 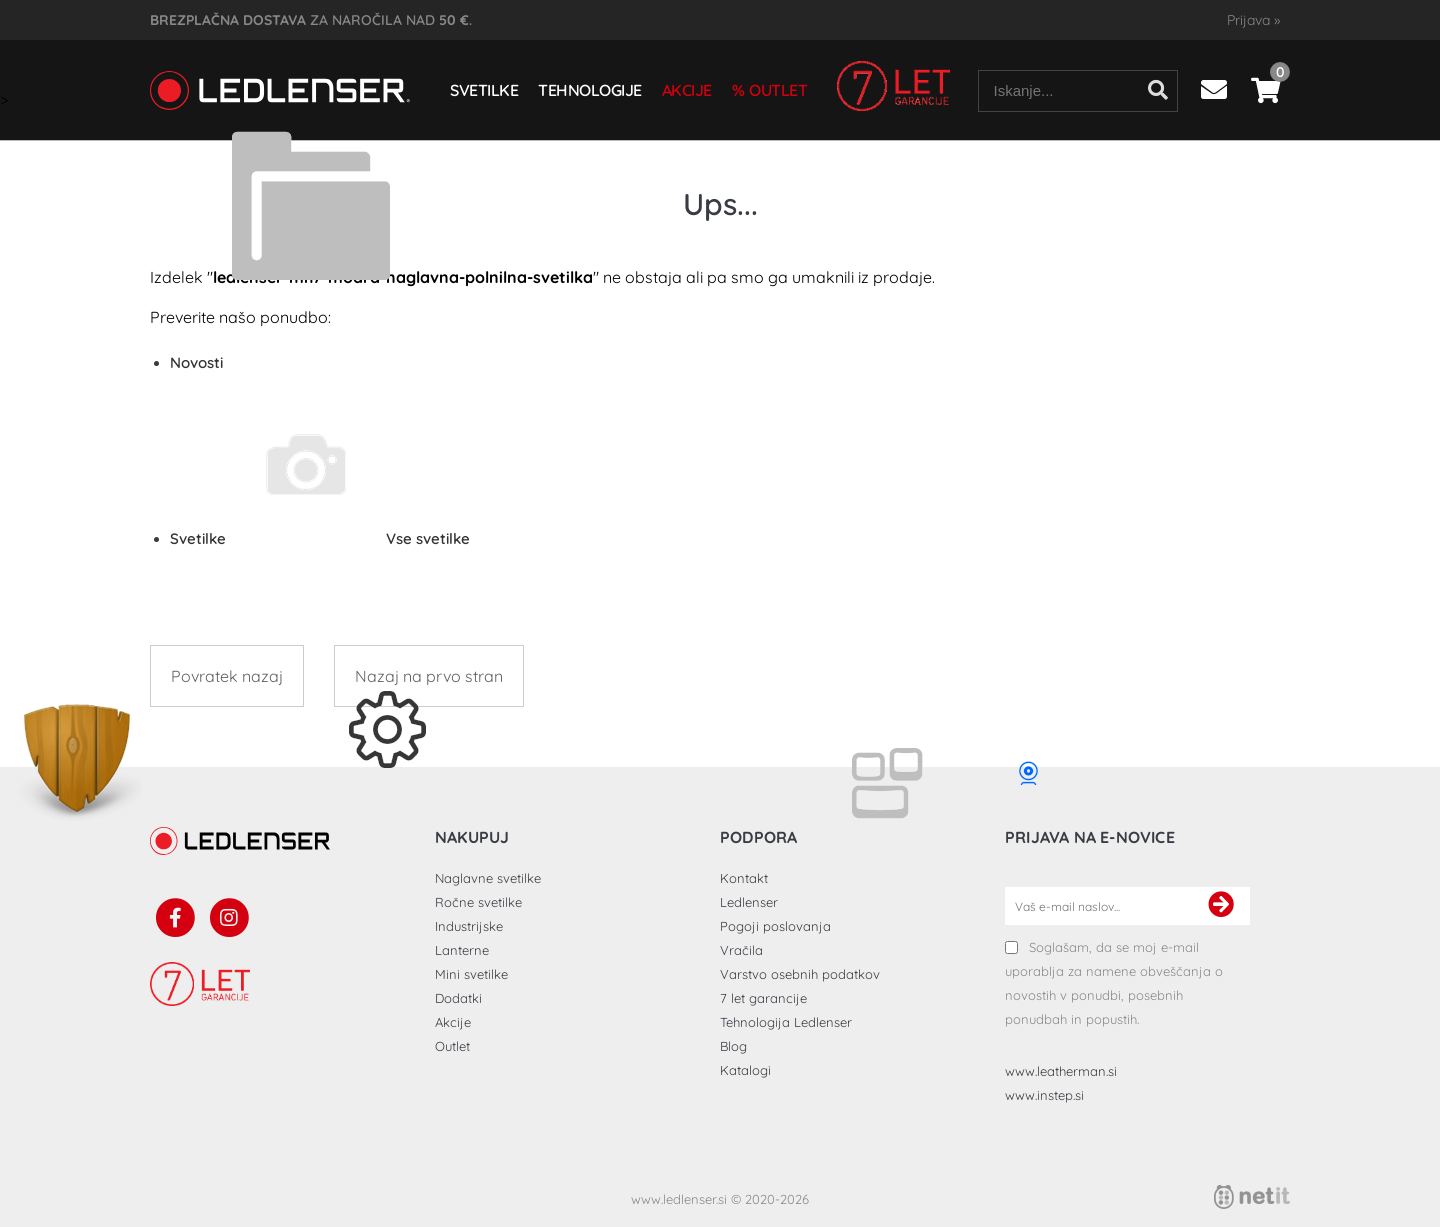 I want to click on access webcam settings, so click(x=1028, y=772).